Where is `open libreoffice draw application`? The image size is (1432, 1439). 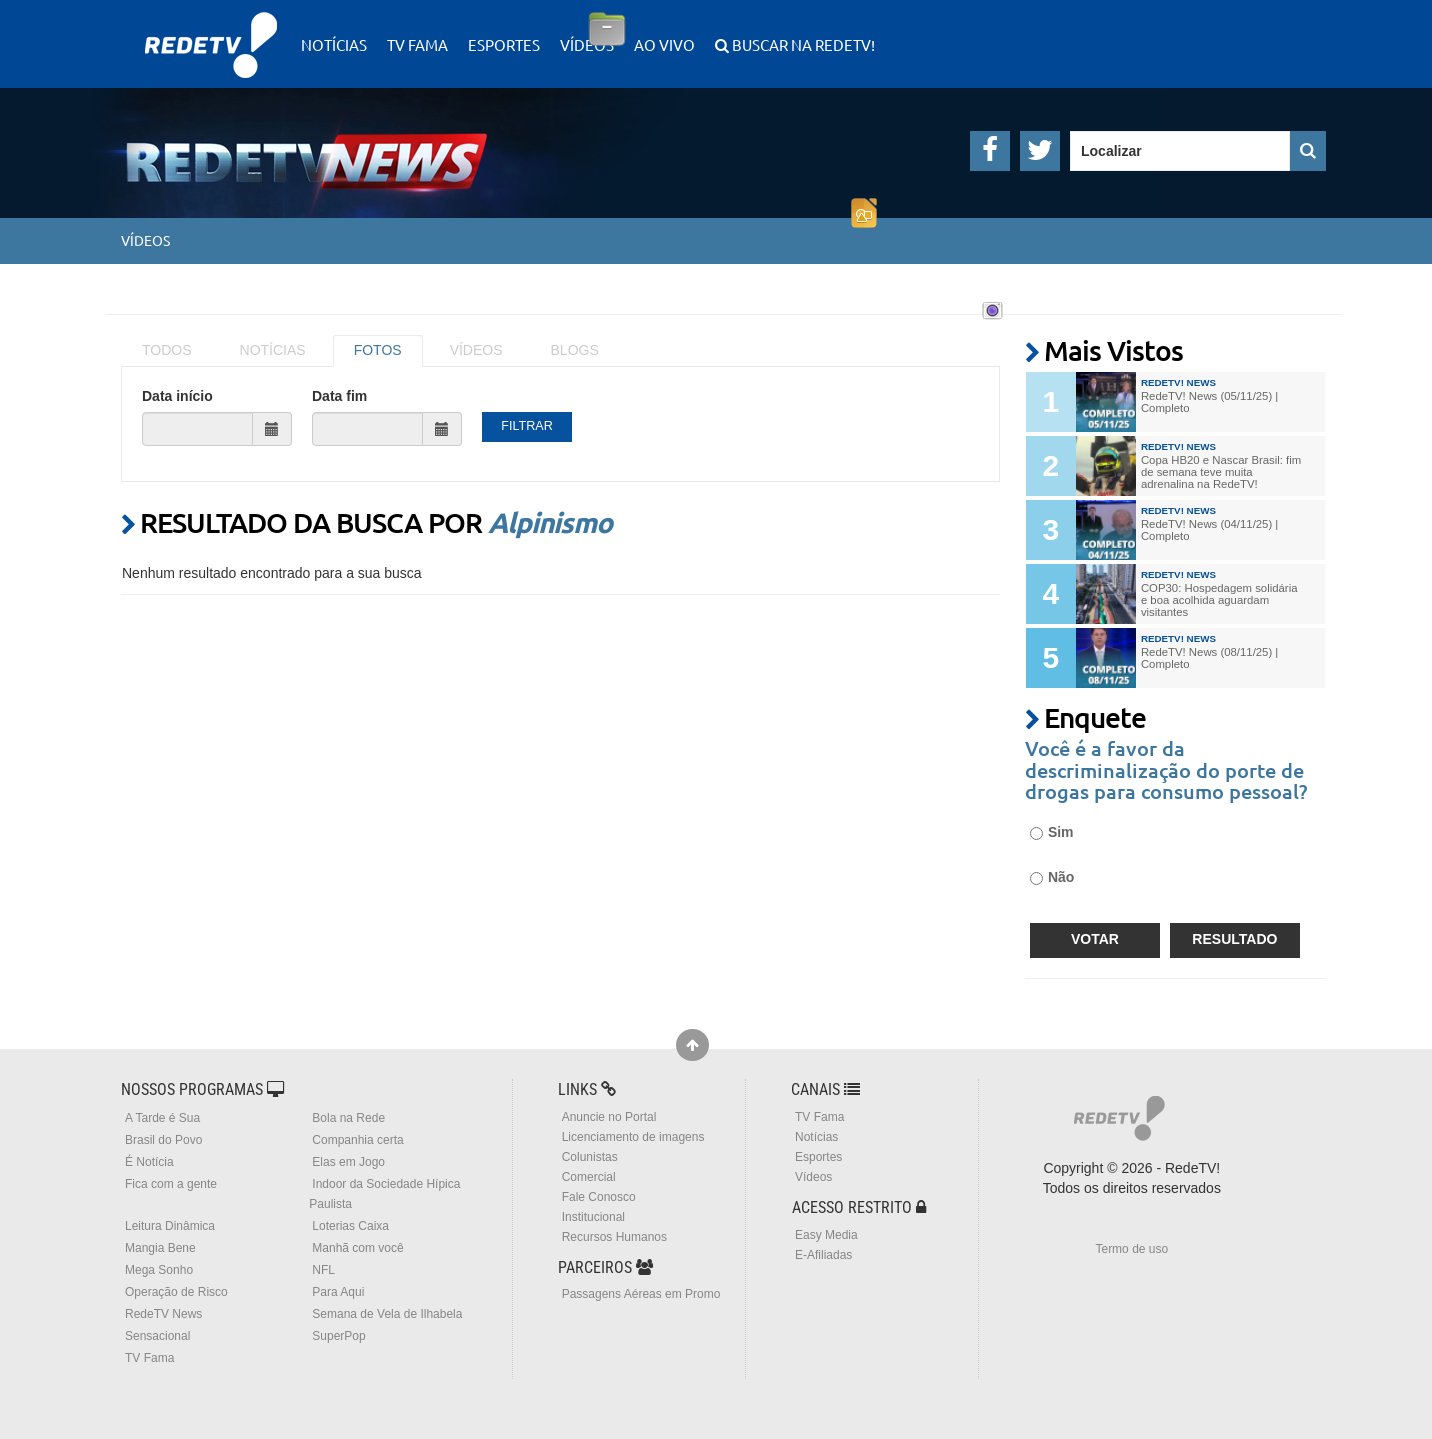 open libreoffice draw application is located at coordinates (864, 213).